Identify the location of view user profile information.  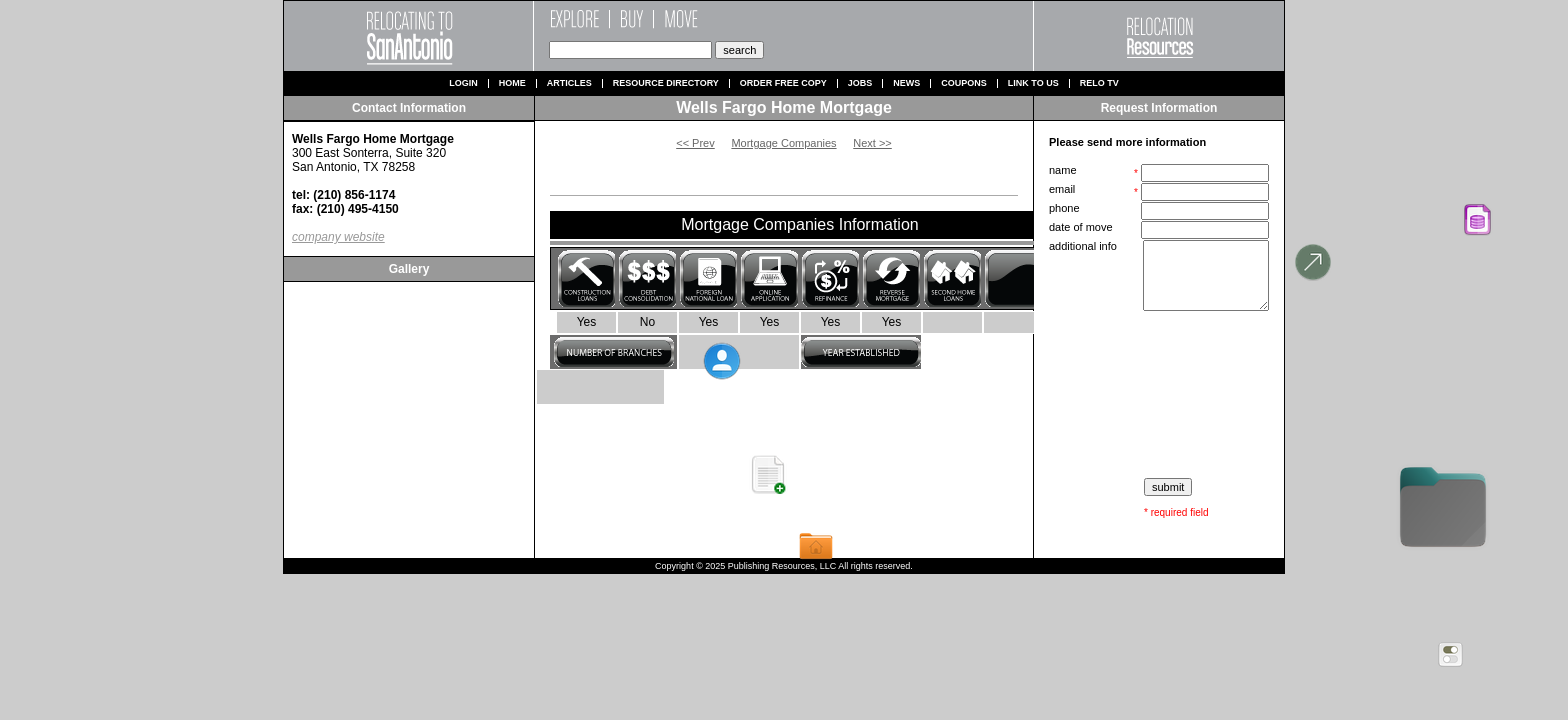
(722, 361).